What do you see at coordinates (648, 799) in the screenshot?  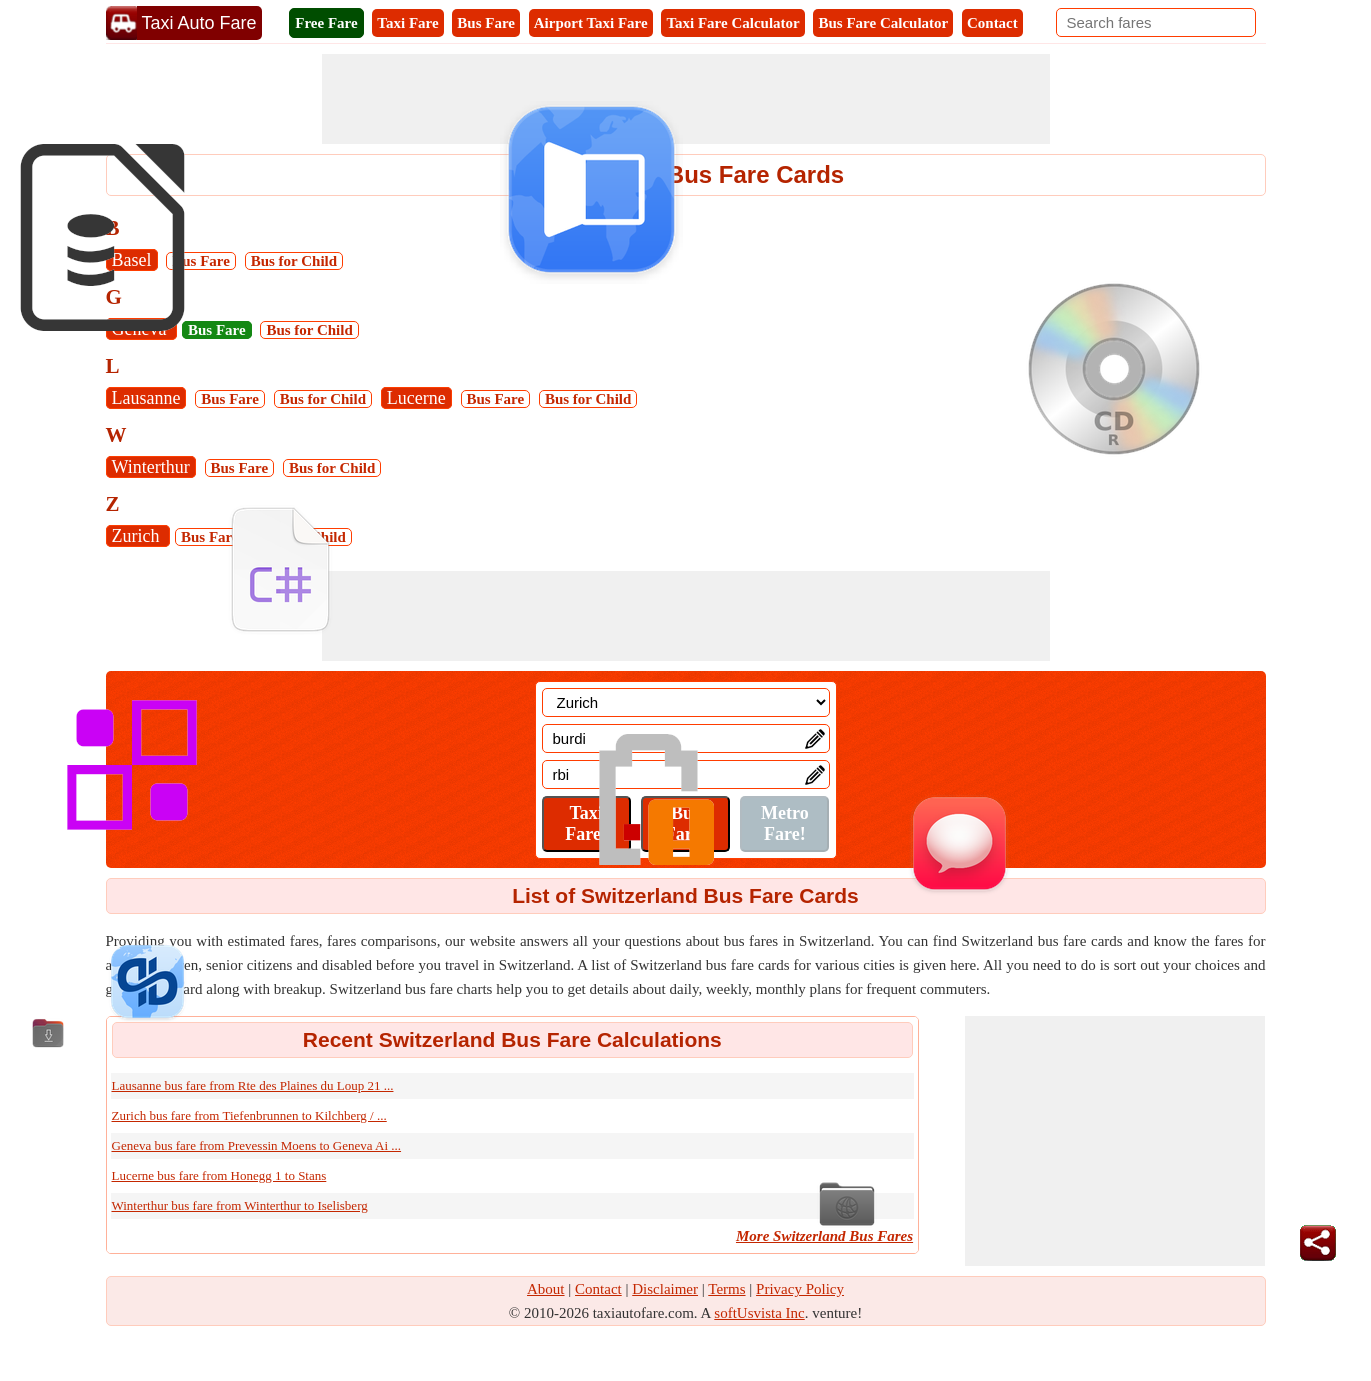 I see `indicates low battery warning` at bounding box center [648, 799].